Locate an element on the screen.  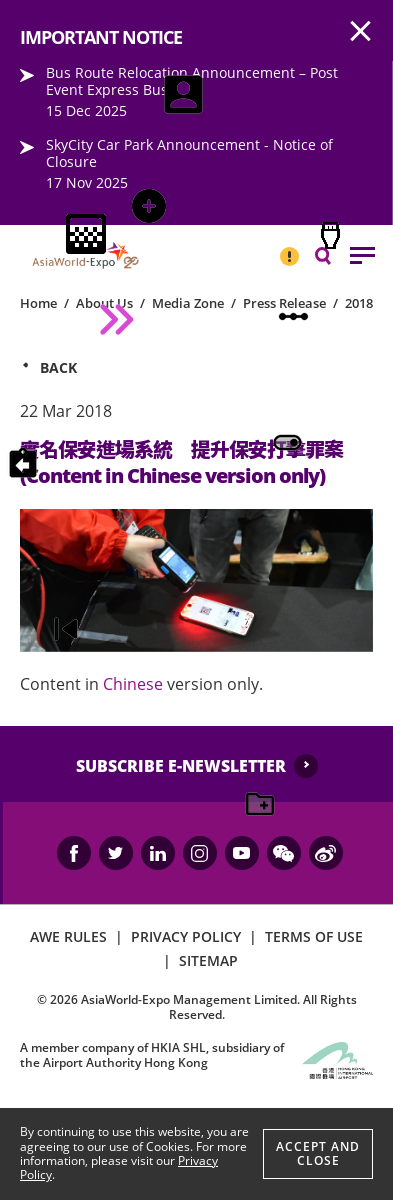
skip forward or advance to next item is located at coordinates (115, 319).